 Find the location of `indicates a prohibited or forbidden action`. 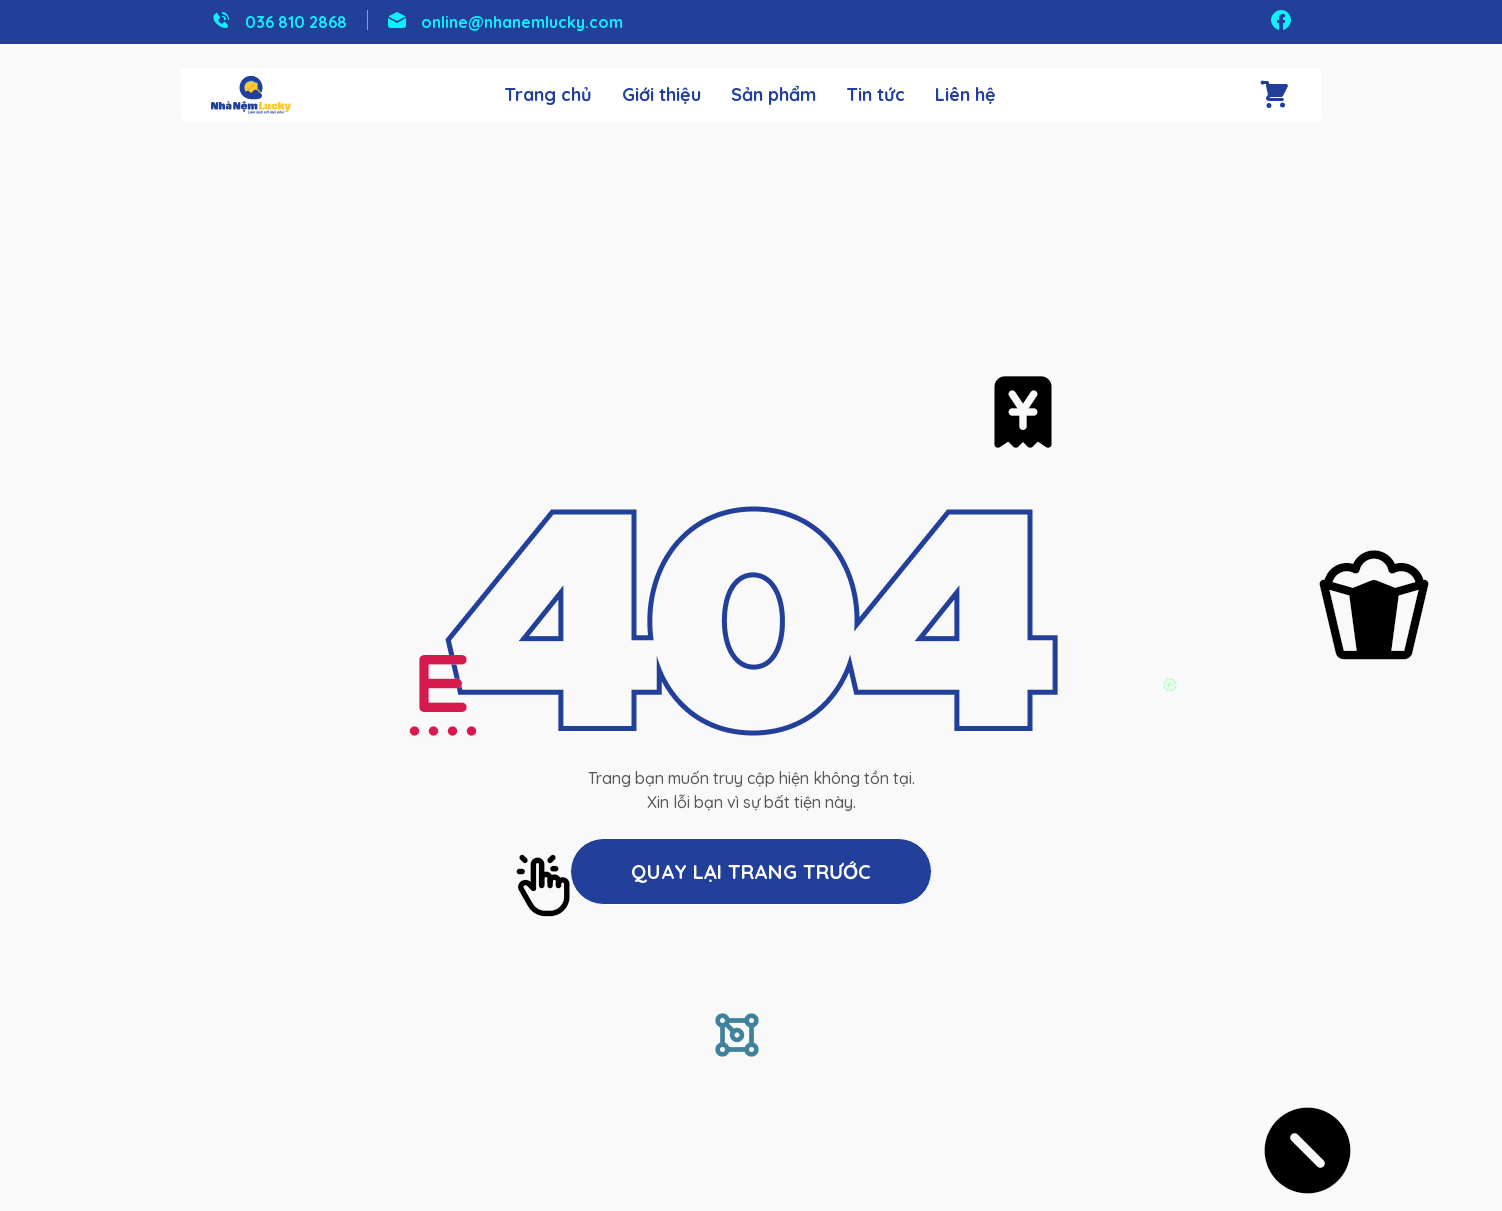

indicates a prohibited or forbidden action is located at coordinates (1307, 1150).